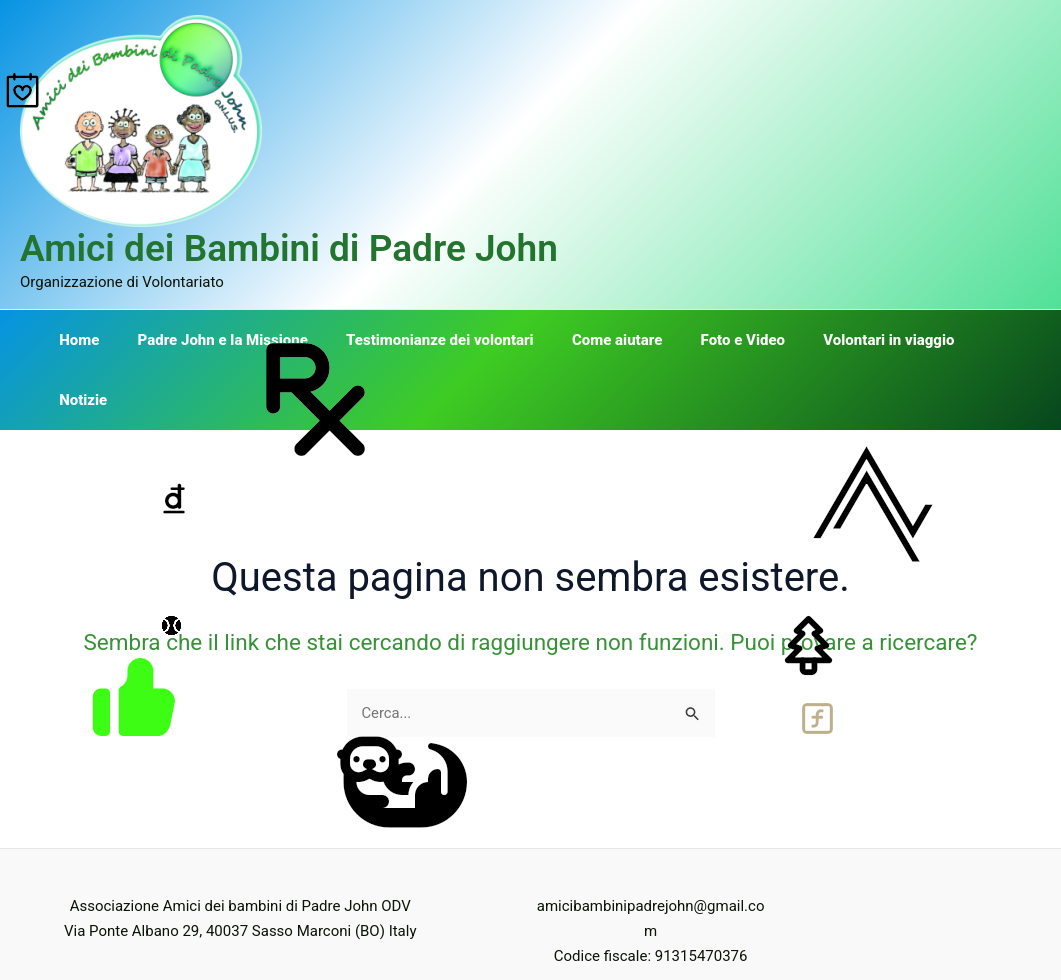 This screenshot has width=1061, height=980. Describe the element at coordinates (402, 782) in the screenshot. I see `otter mascot or brand logo` at that location.